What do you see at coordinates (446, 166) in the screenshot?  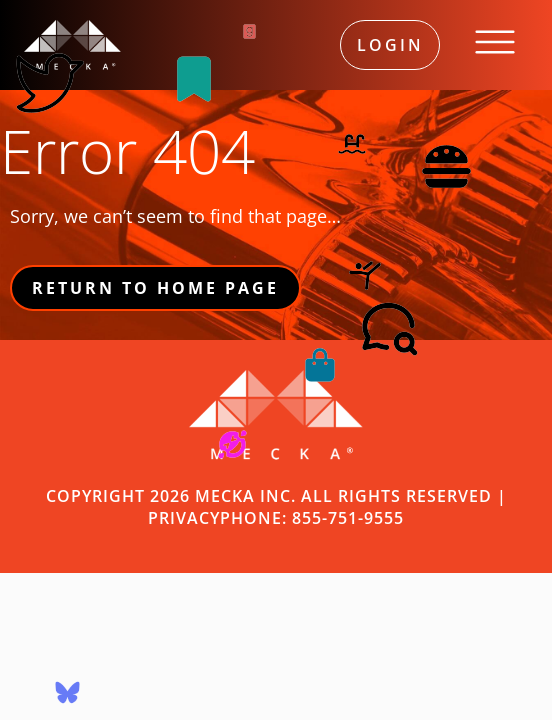 I see `open navigation menu` at bounding box center [446, 166].